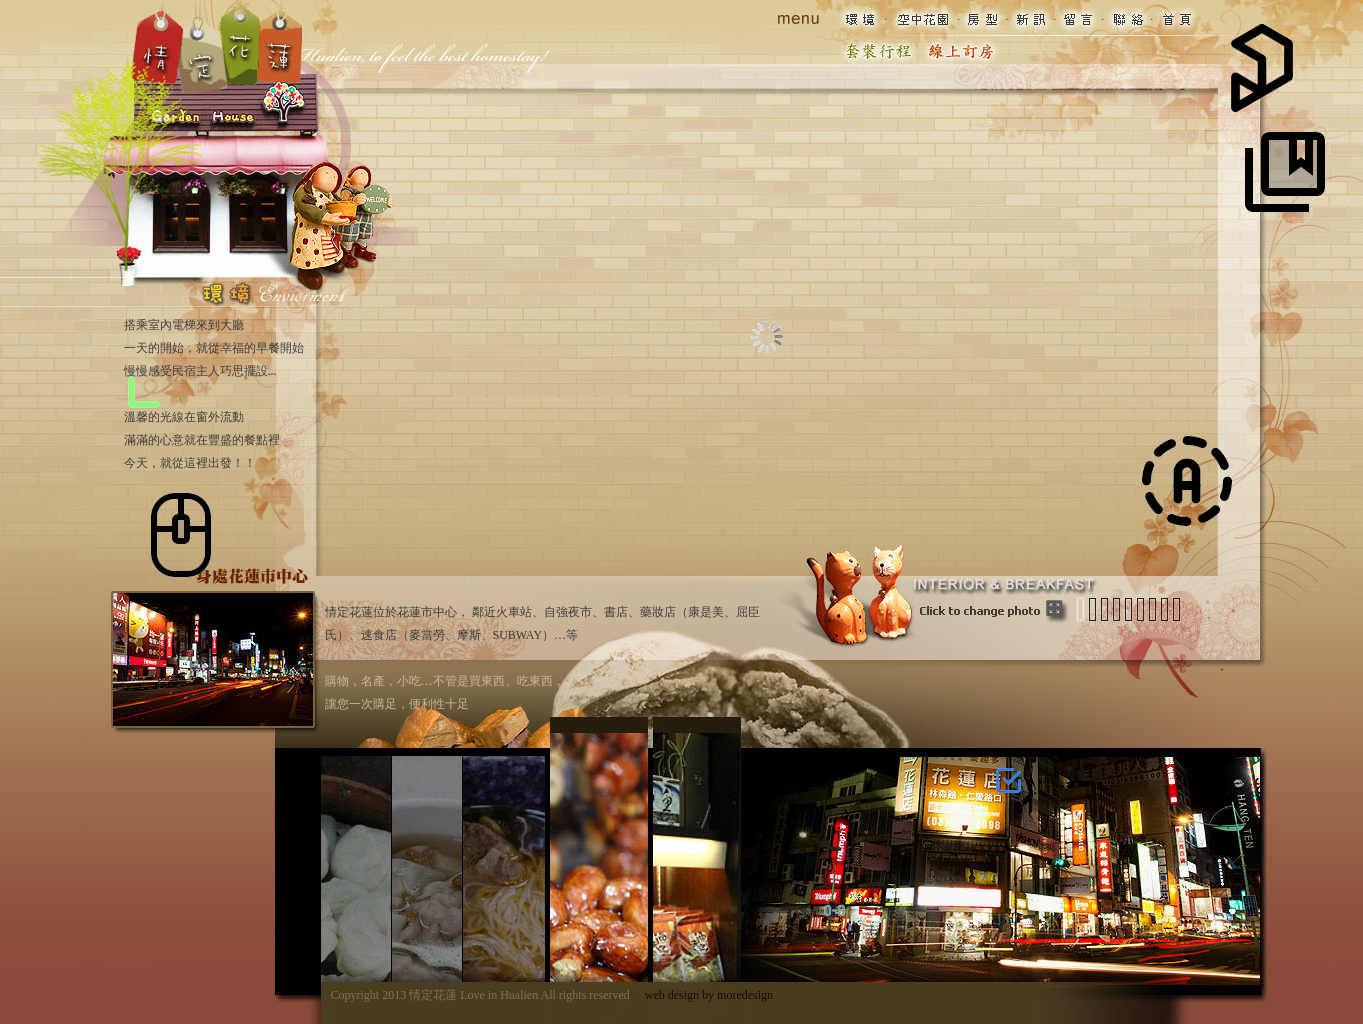 The width and height of the screenshot is (1363, 1024). I want to click on access your bookmarked collections, so click(1285, 172).